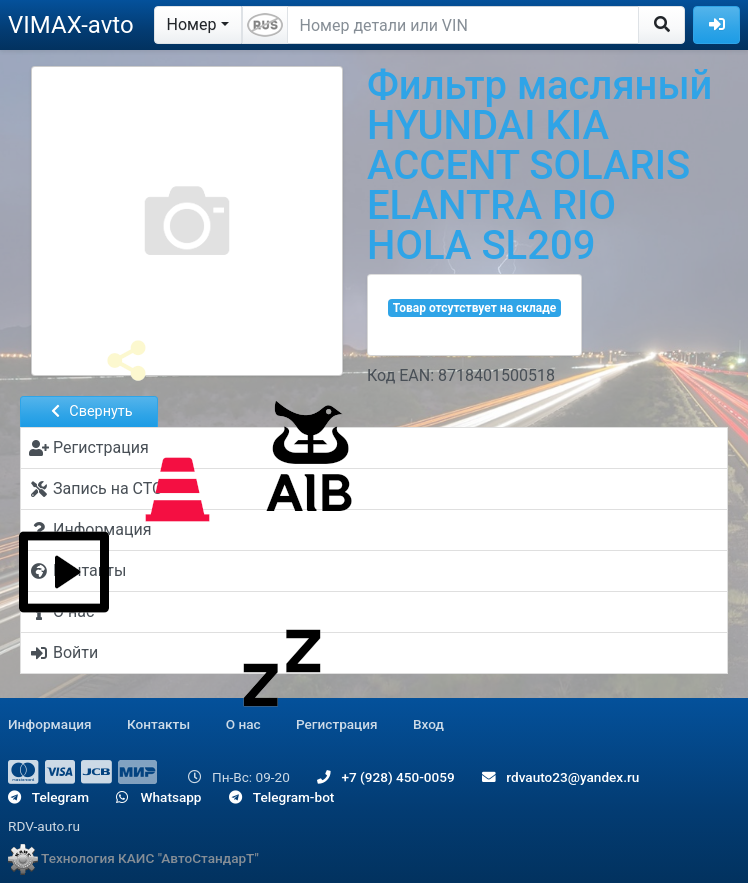  Describe the element at coordinates (177, 489) in the screenshot. I see `indicates a road closure or blocked route` at that location.